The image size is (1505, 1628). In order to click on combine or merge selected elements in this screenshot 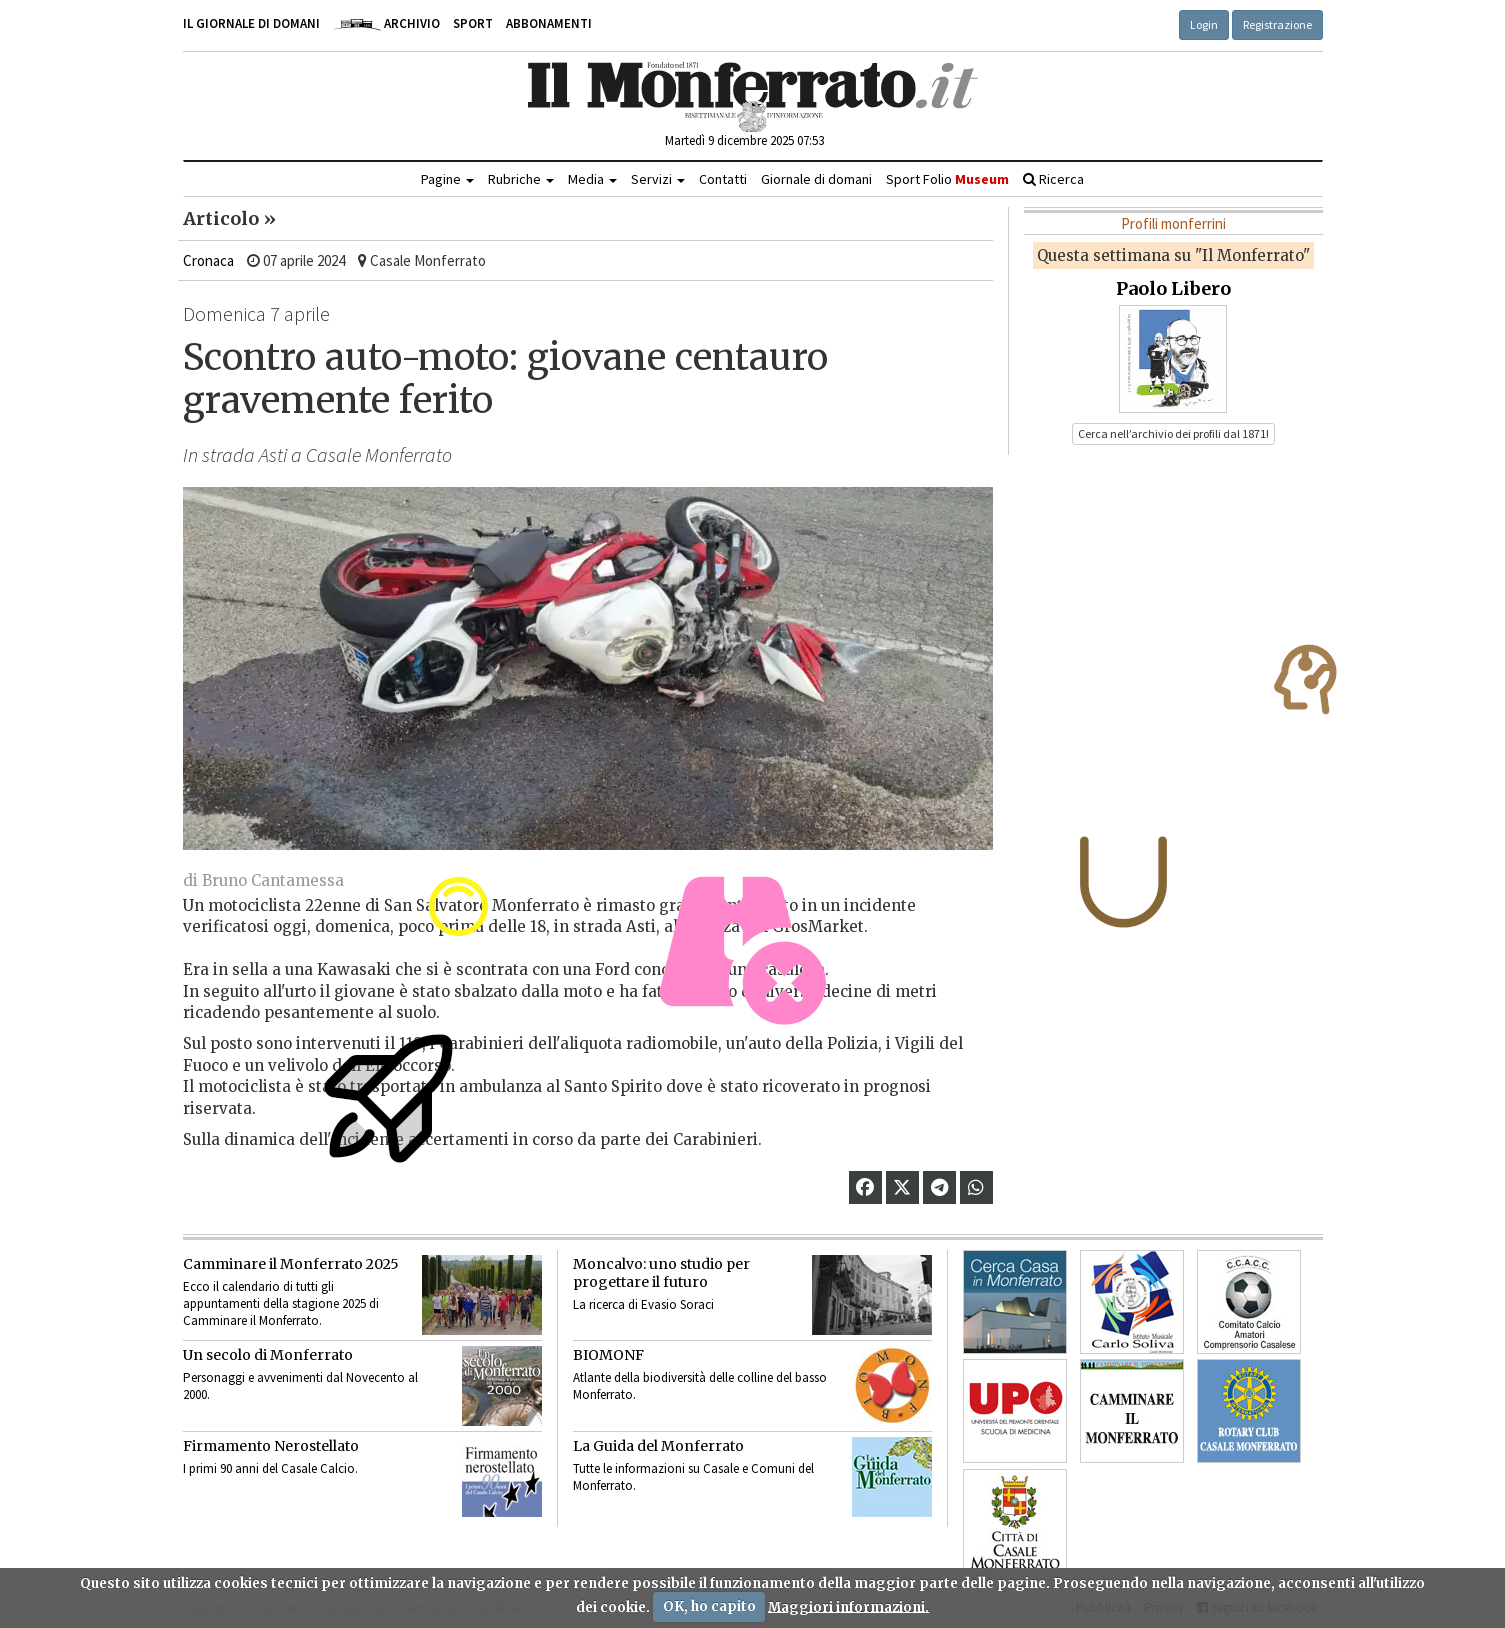, I will do `click(1123, 875)`.